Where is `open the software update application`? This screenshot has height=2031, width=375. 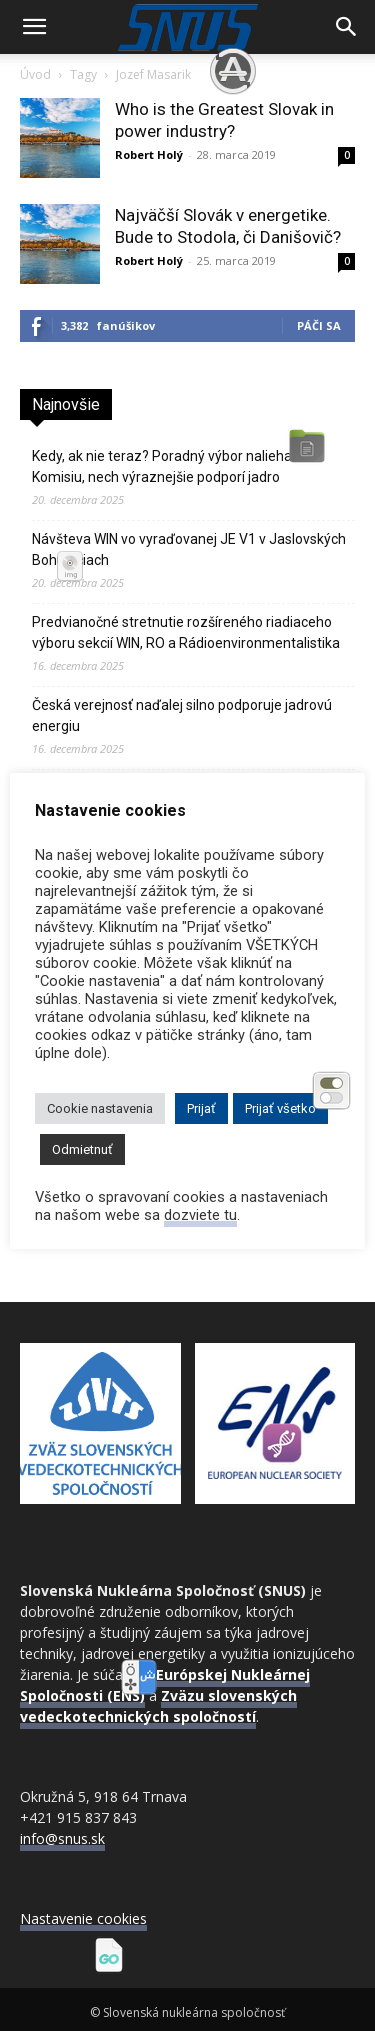
open the software update application is located at coordinates (233, 71).